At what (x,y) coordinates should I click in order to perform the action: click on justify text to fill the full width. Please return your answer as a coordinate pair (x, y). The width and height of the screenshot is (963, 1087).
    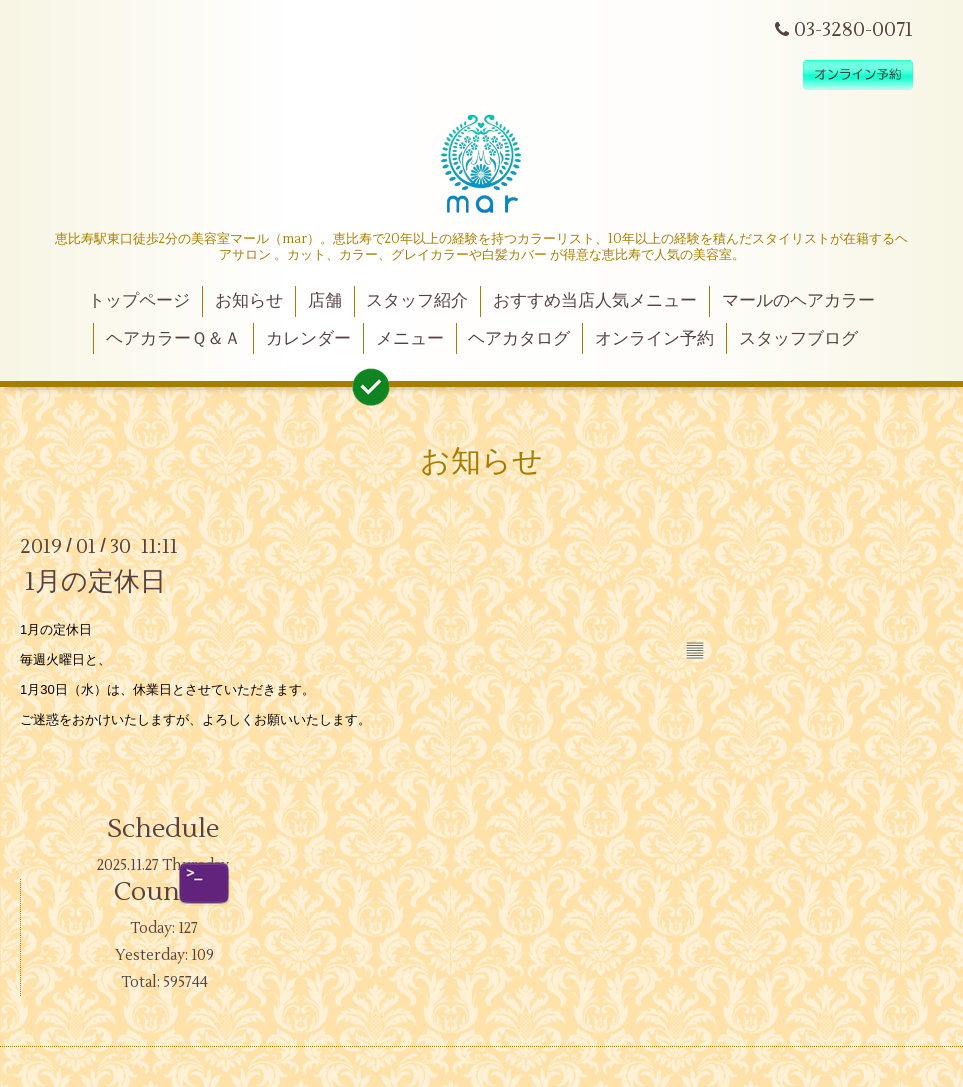
    Looking at the image, I should click on (695, 651).